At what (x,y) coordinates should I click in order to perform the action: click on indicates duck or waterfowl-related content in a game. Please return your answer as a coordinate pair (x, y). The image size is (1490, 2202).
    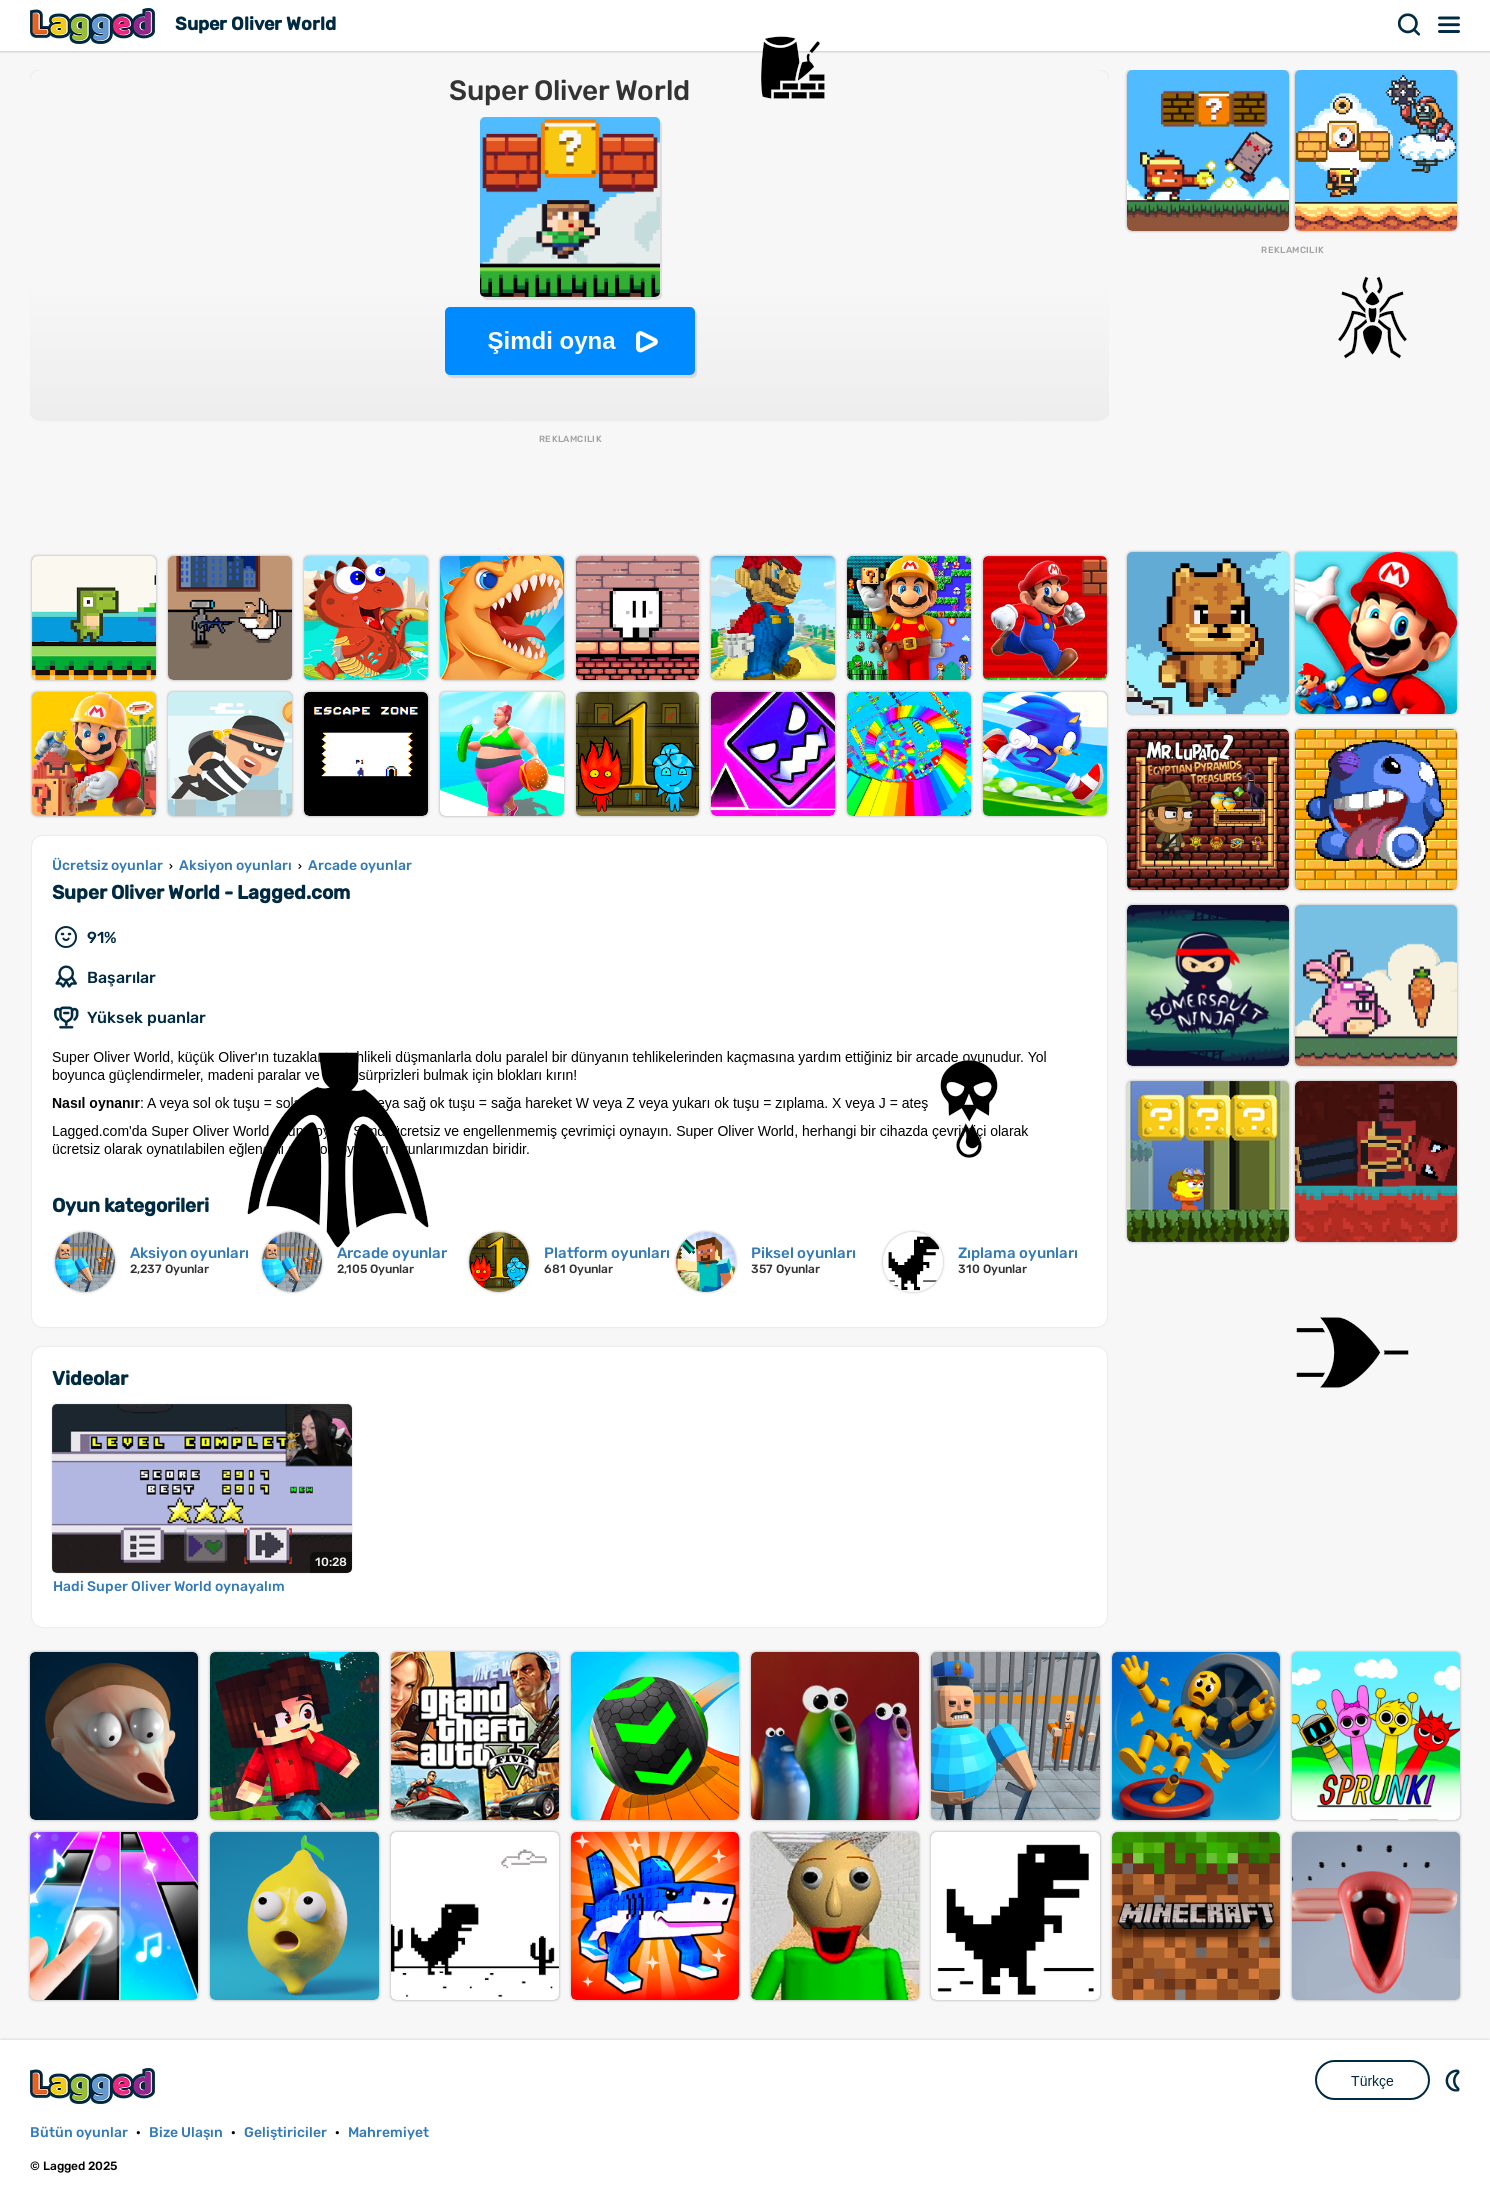
    Looking at the image, I should click on (338, 1150).